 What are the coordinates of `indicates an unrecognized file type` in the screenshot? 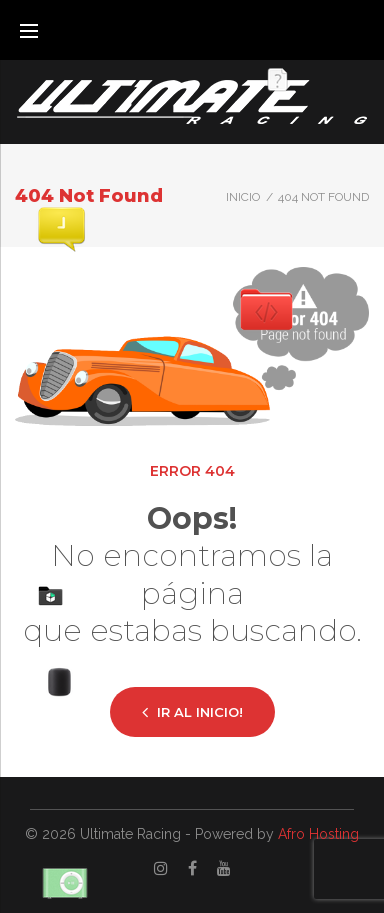 It's located at (277, 79).